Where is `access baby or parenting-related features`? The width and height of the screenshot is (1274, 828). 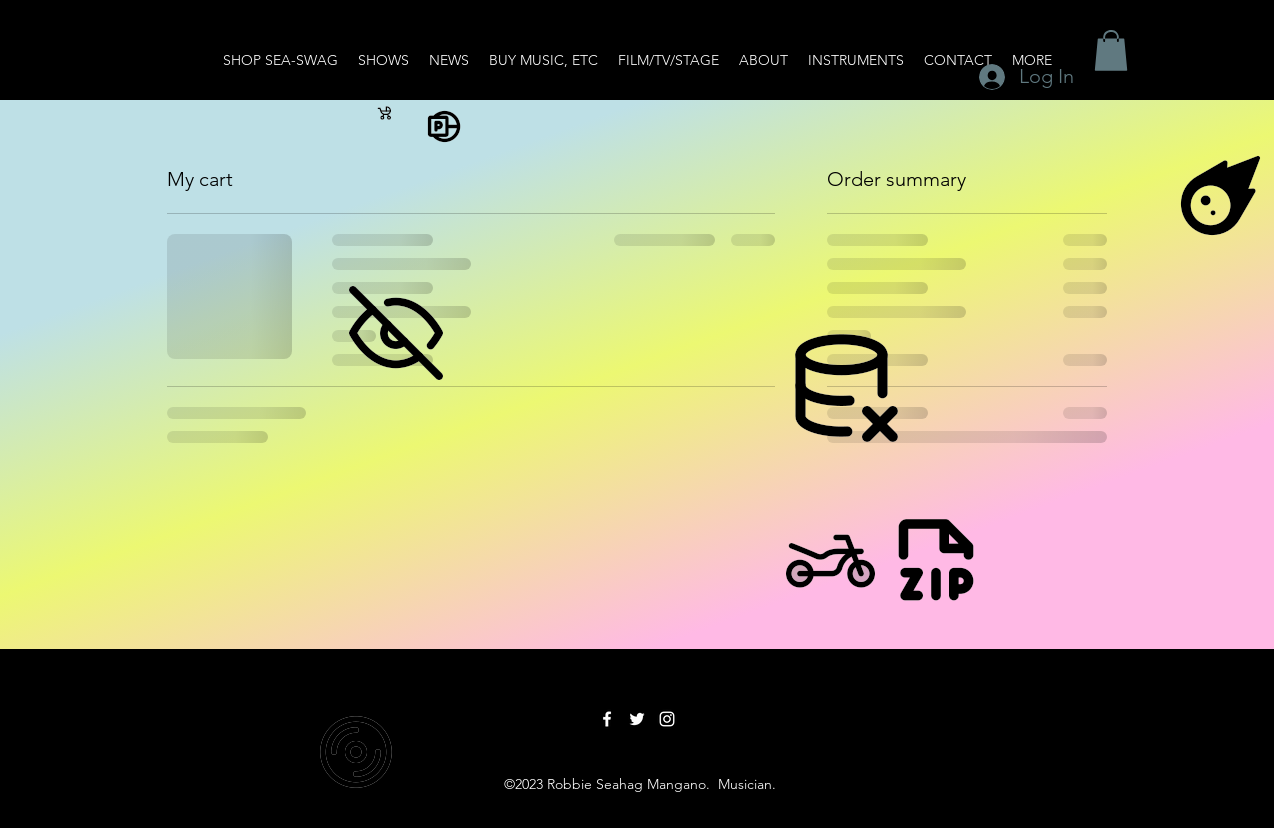
access baby or parenting-related features is located at coordinates (385, 113).